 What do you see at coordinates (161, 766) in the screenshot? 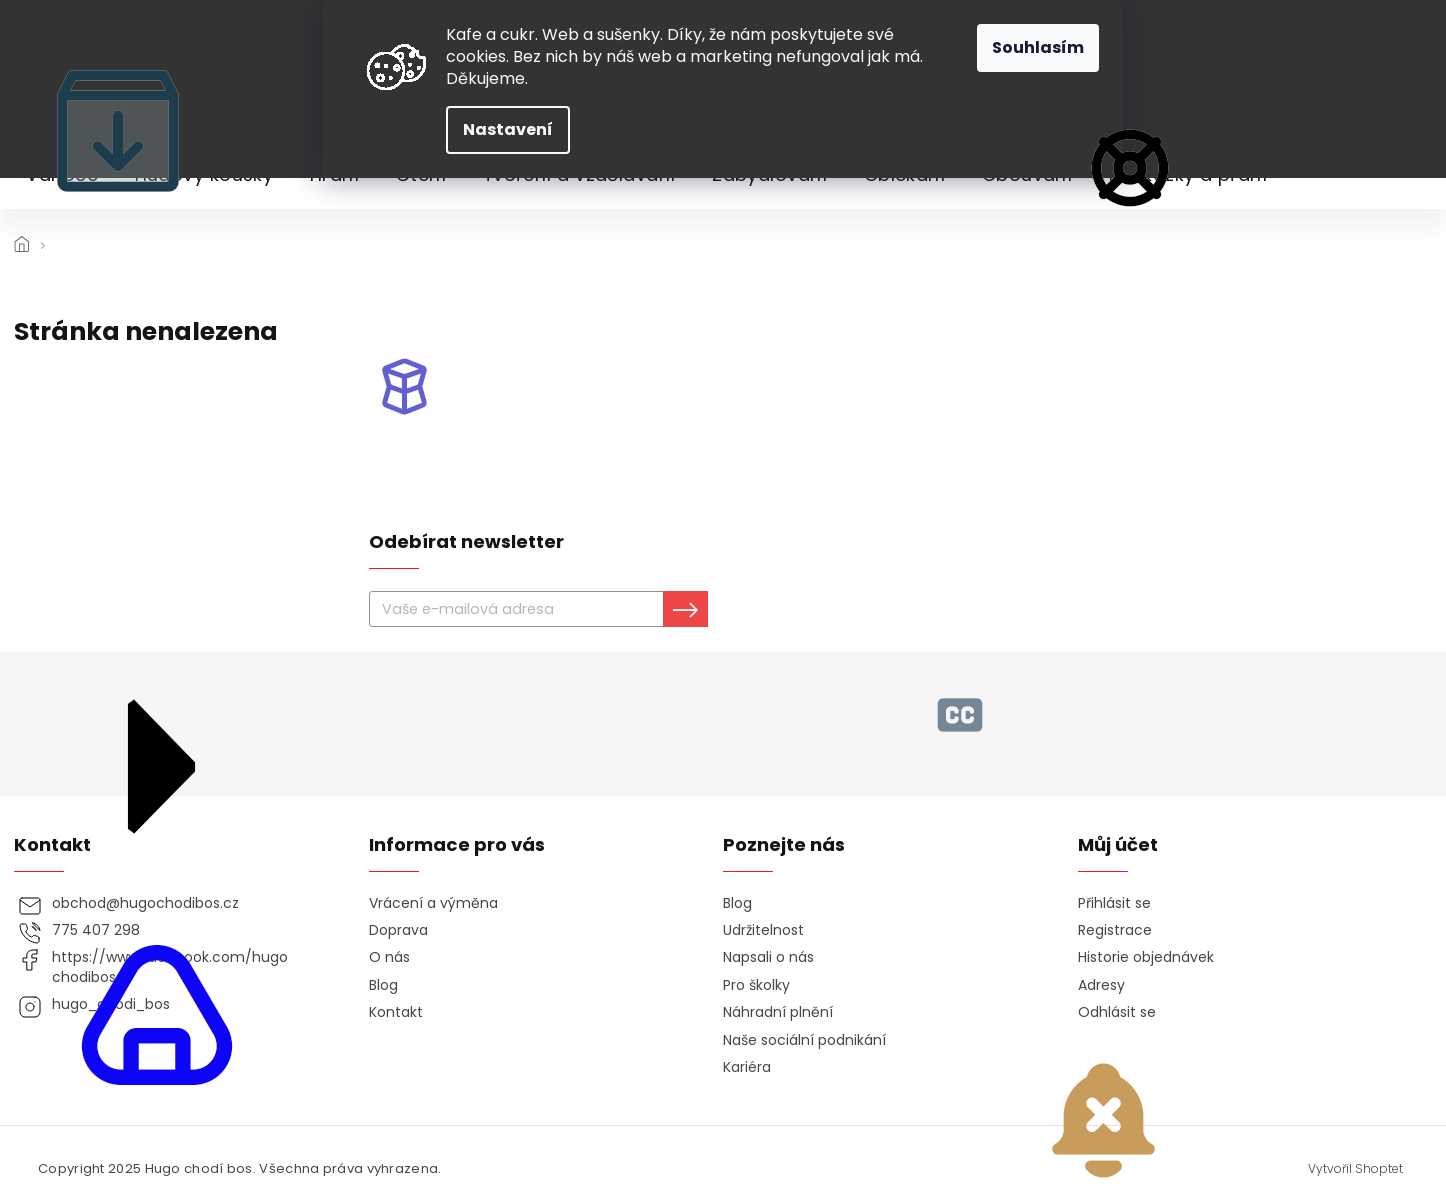
I see `play media or start playback` at bounding box center [161, 766].